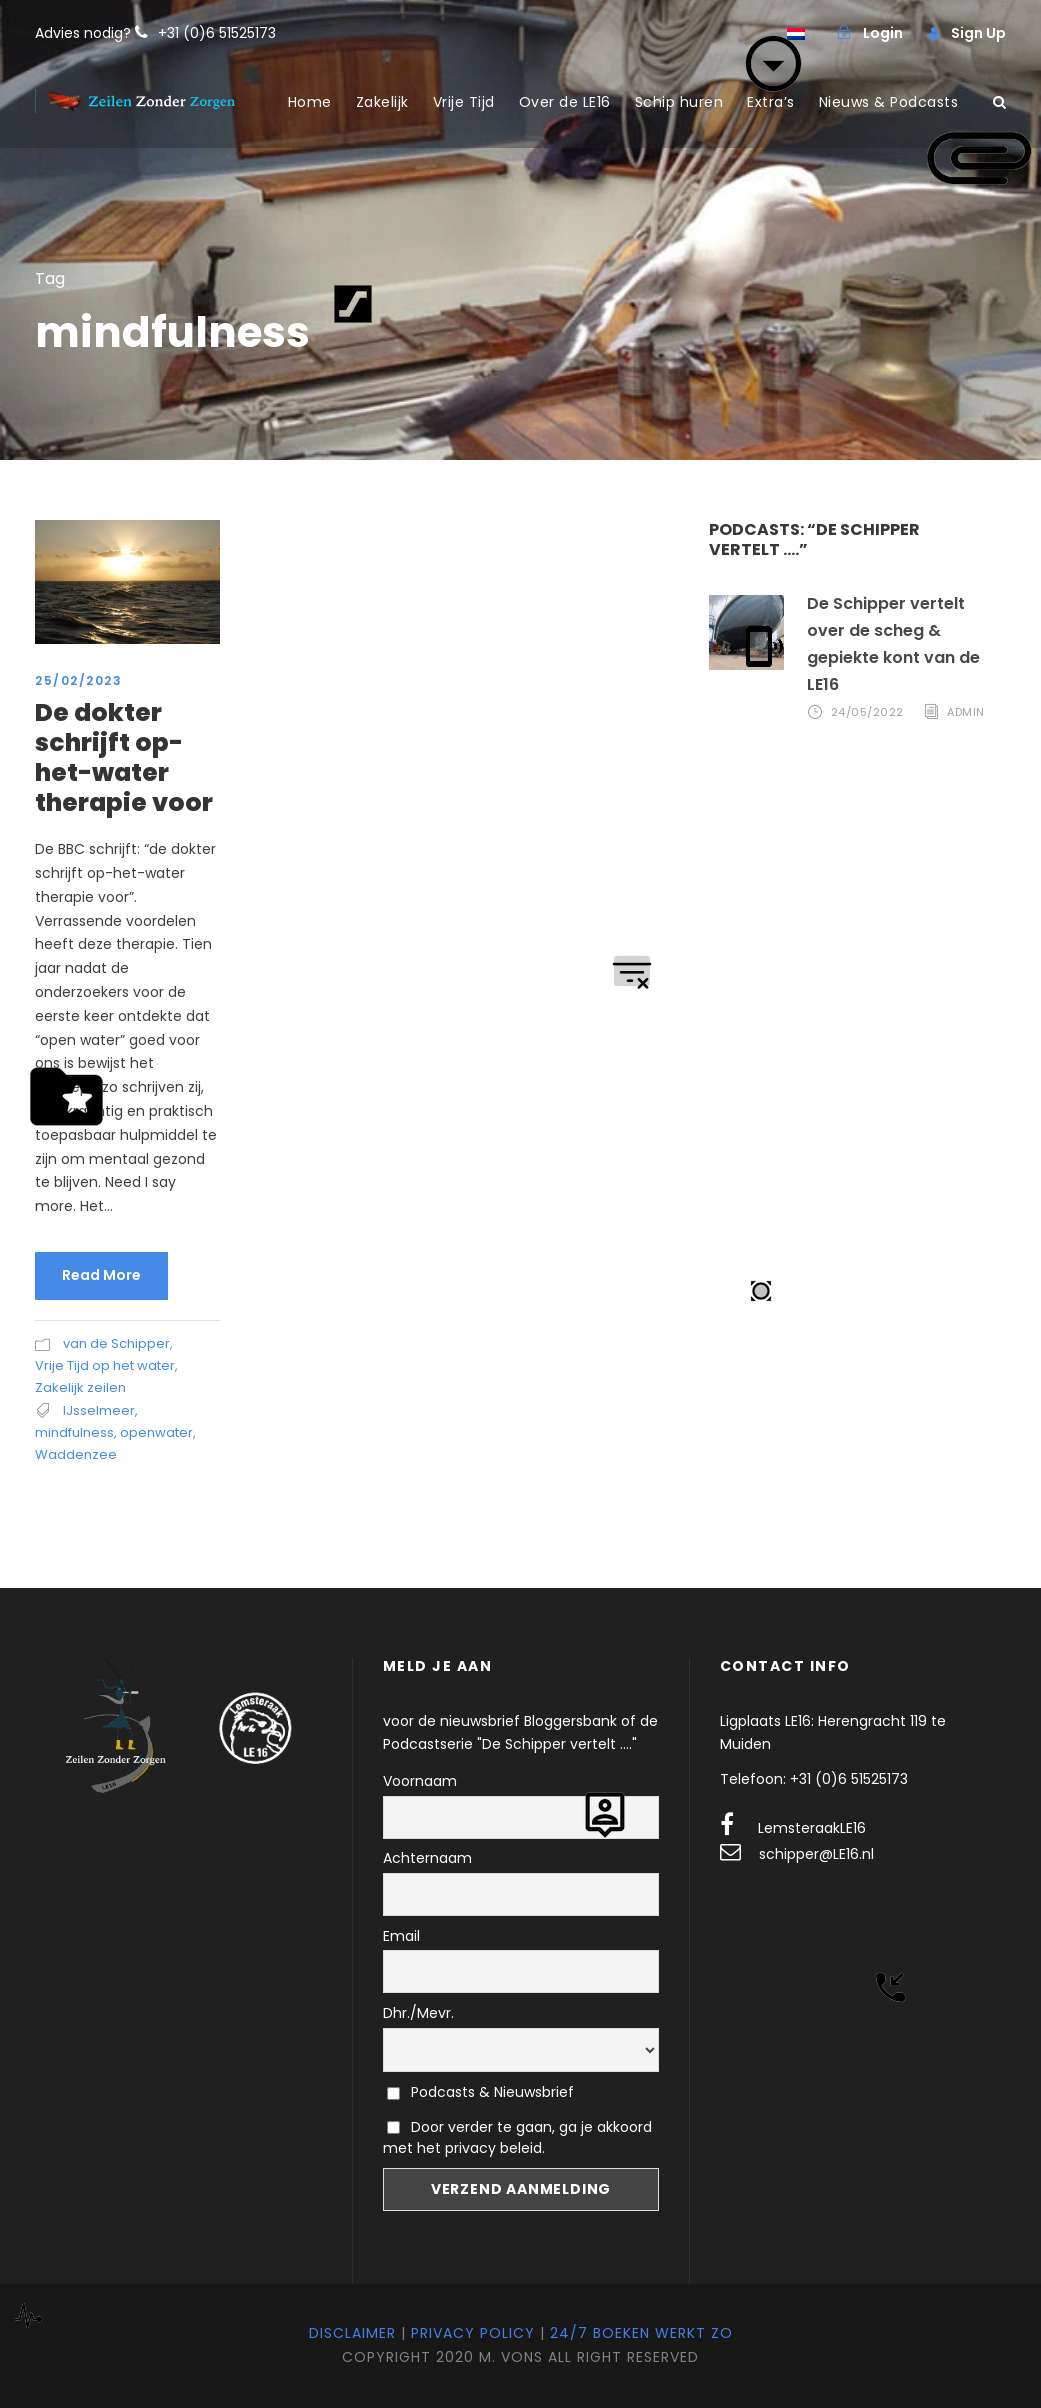 This screenshot has width=1041, height=2408. Describe the element at coordinates (761, 1291) in the screenshot. I see `expand all items or content` at that location.